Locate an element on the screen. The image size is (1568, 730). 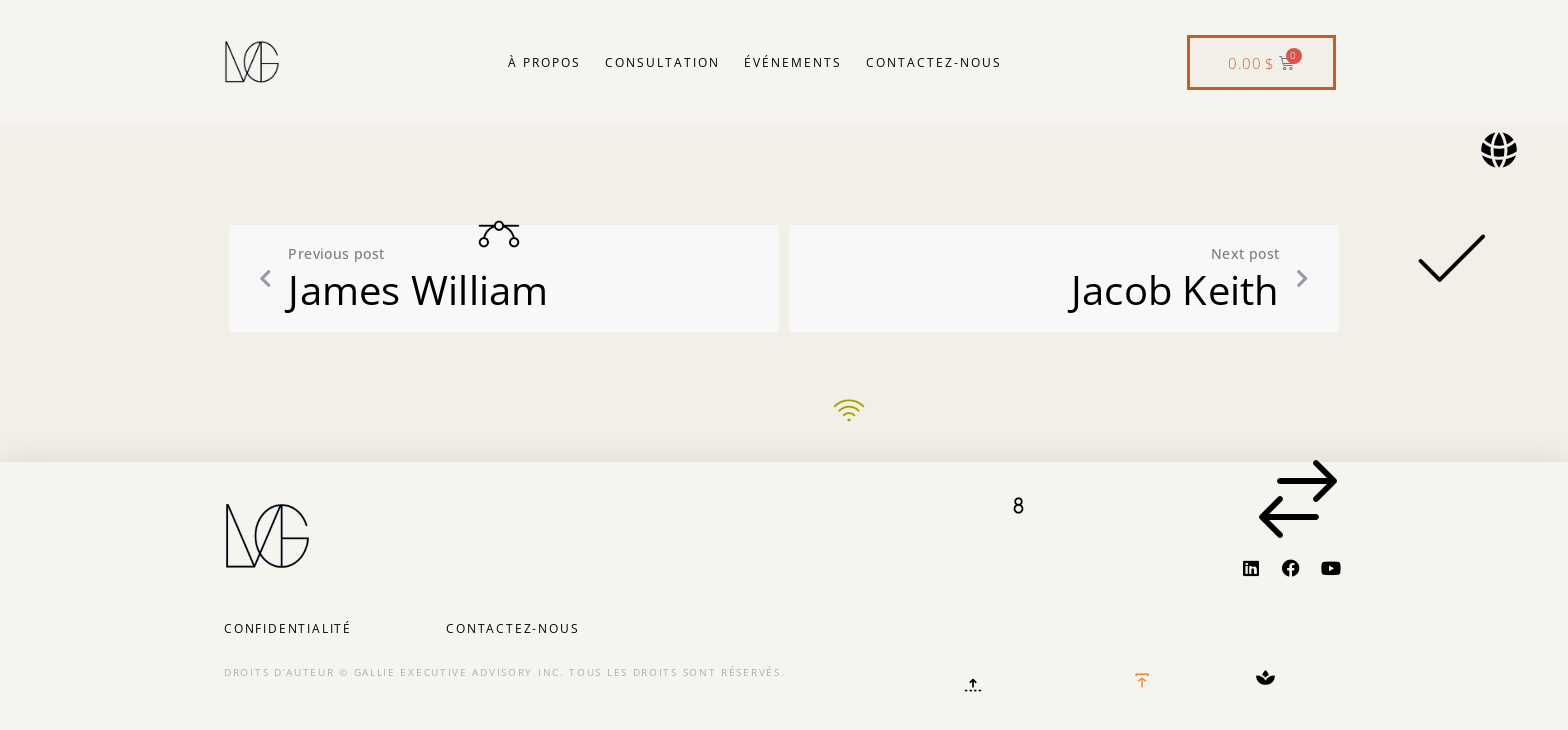
indicates wireless network connection status is located at coordinates (849, 411).